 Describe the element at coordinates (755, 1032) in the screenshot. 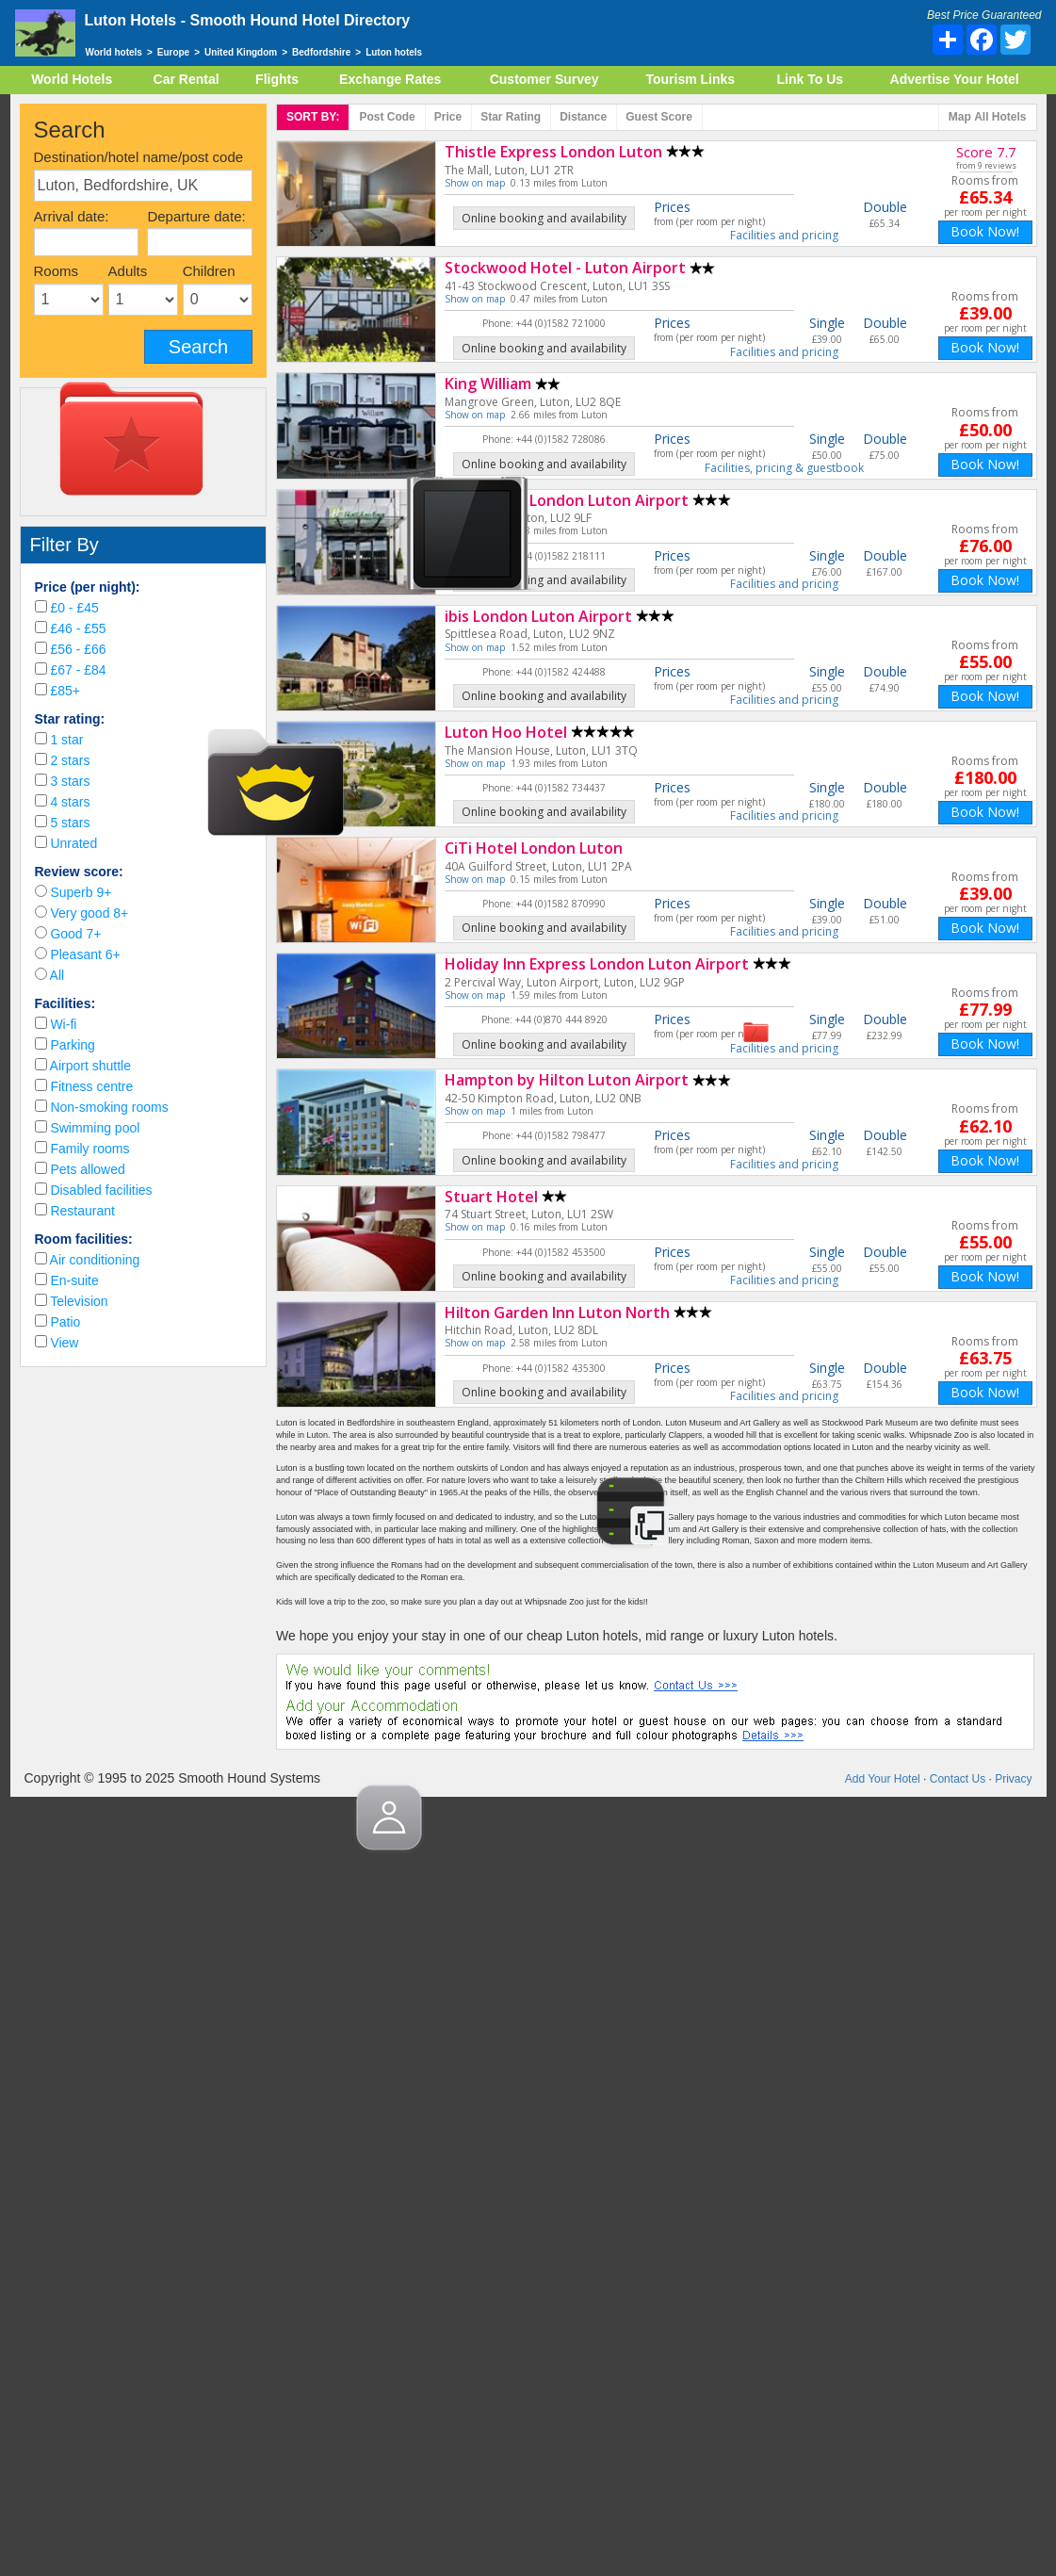

I see `access the root directory folder` at that location.